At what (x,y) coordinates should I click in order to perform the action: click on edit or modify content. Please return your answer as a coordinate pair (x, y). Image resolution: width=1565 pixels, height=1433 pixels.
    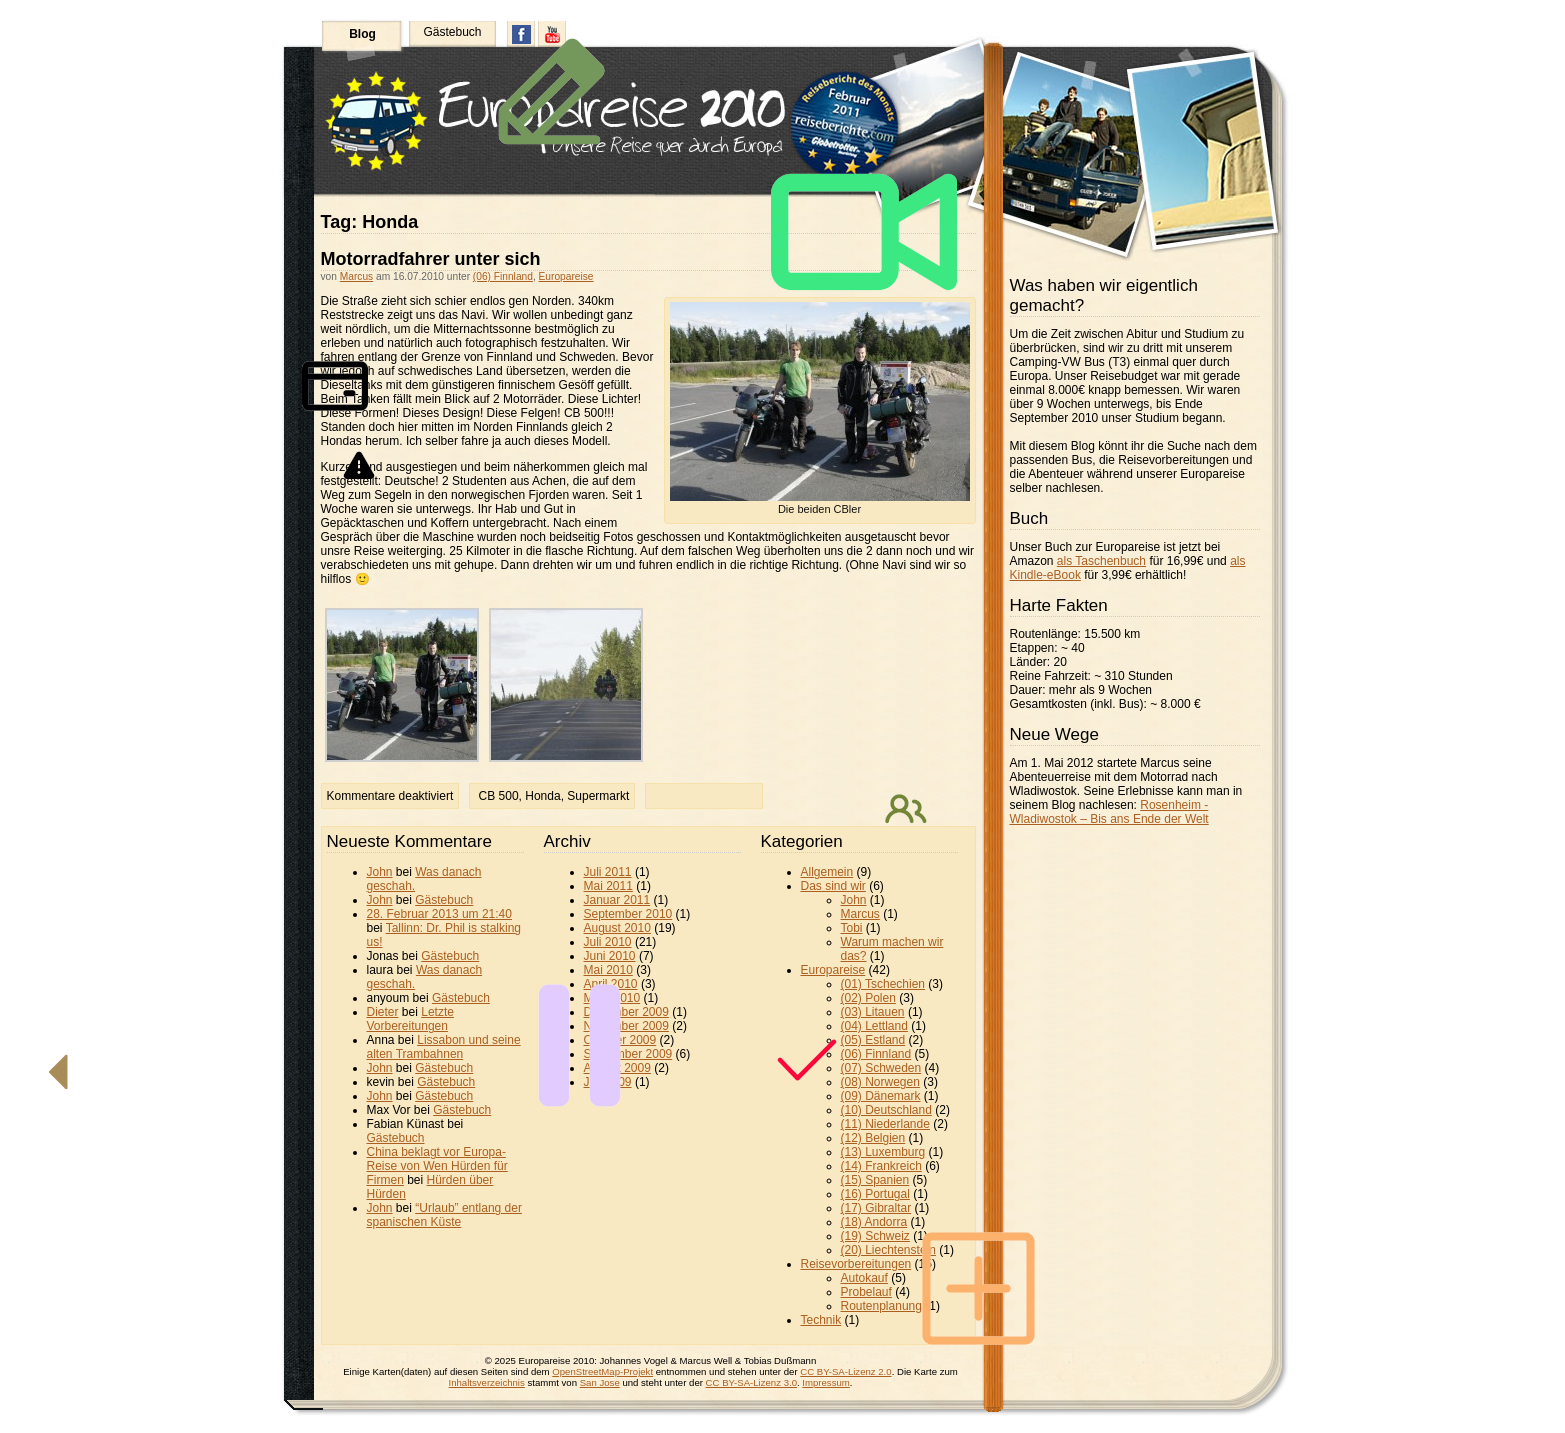
    Looking at the image, I should click on (549, 93).